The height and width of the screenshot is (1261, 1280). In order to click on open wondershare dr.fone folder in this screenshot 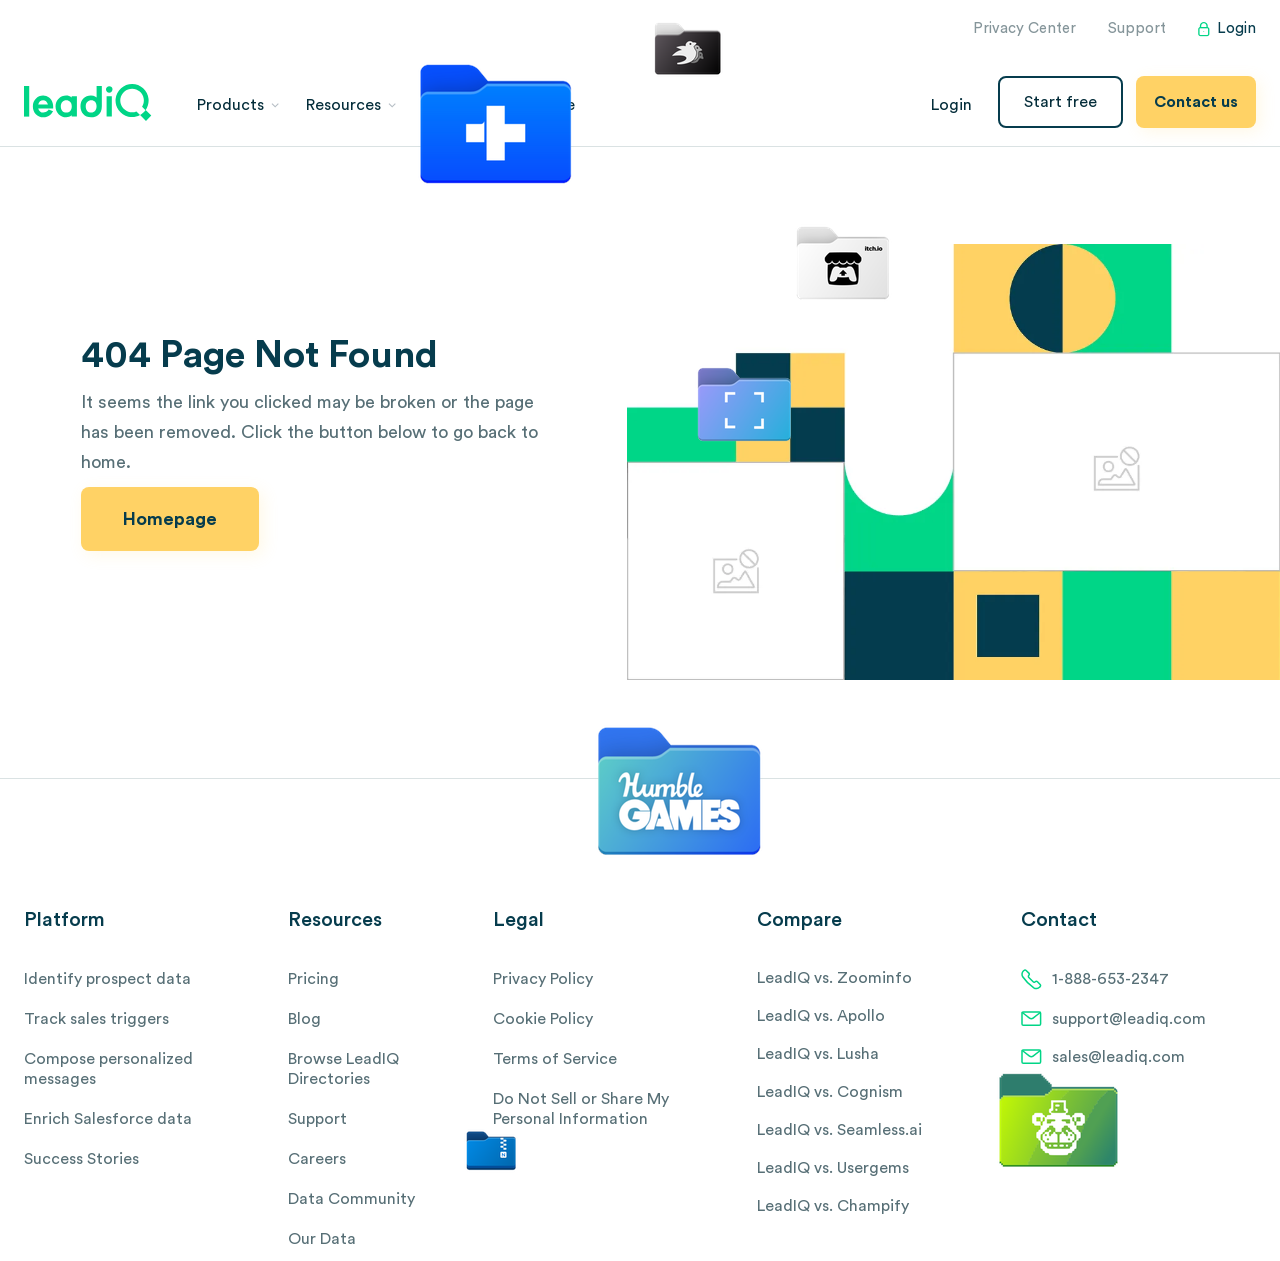, I will do `click(495, 128)`.